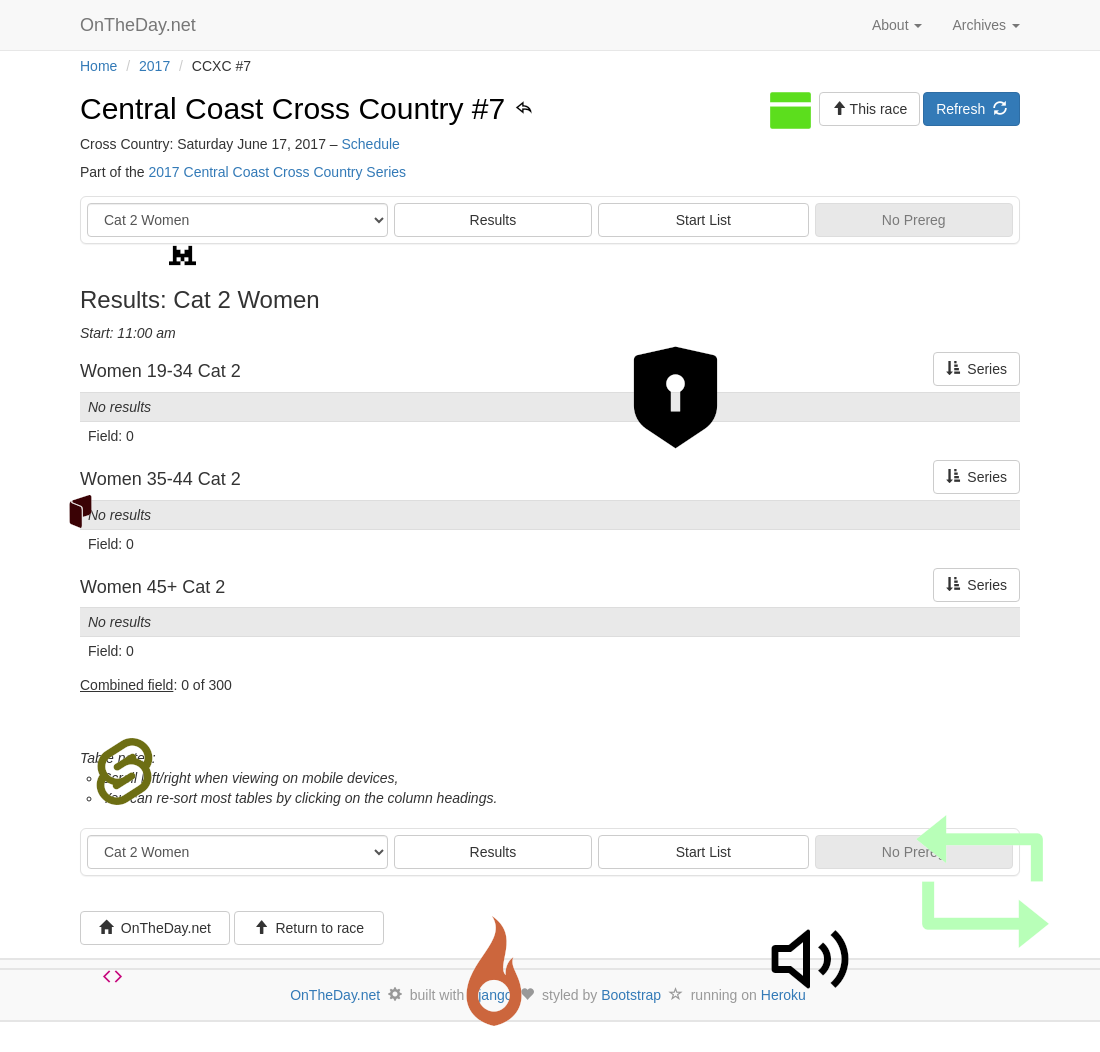 The height and width of the screenshot is (1052, 1100). Describe the element at coordinates (494, 971) in the screenshot. I see `sparkpost email delivery service logo` at that location.